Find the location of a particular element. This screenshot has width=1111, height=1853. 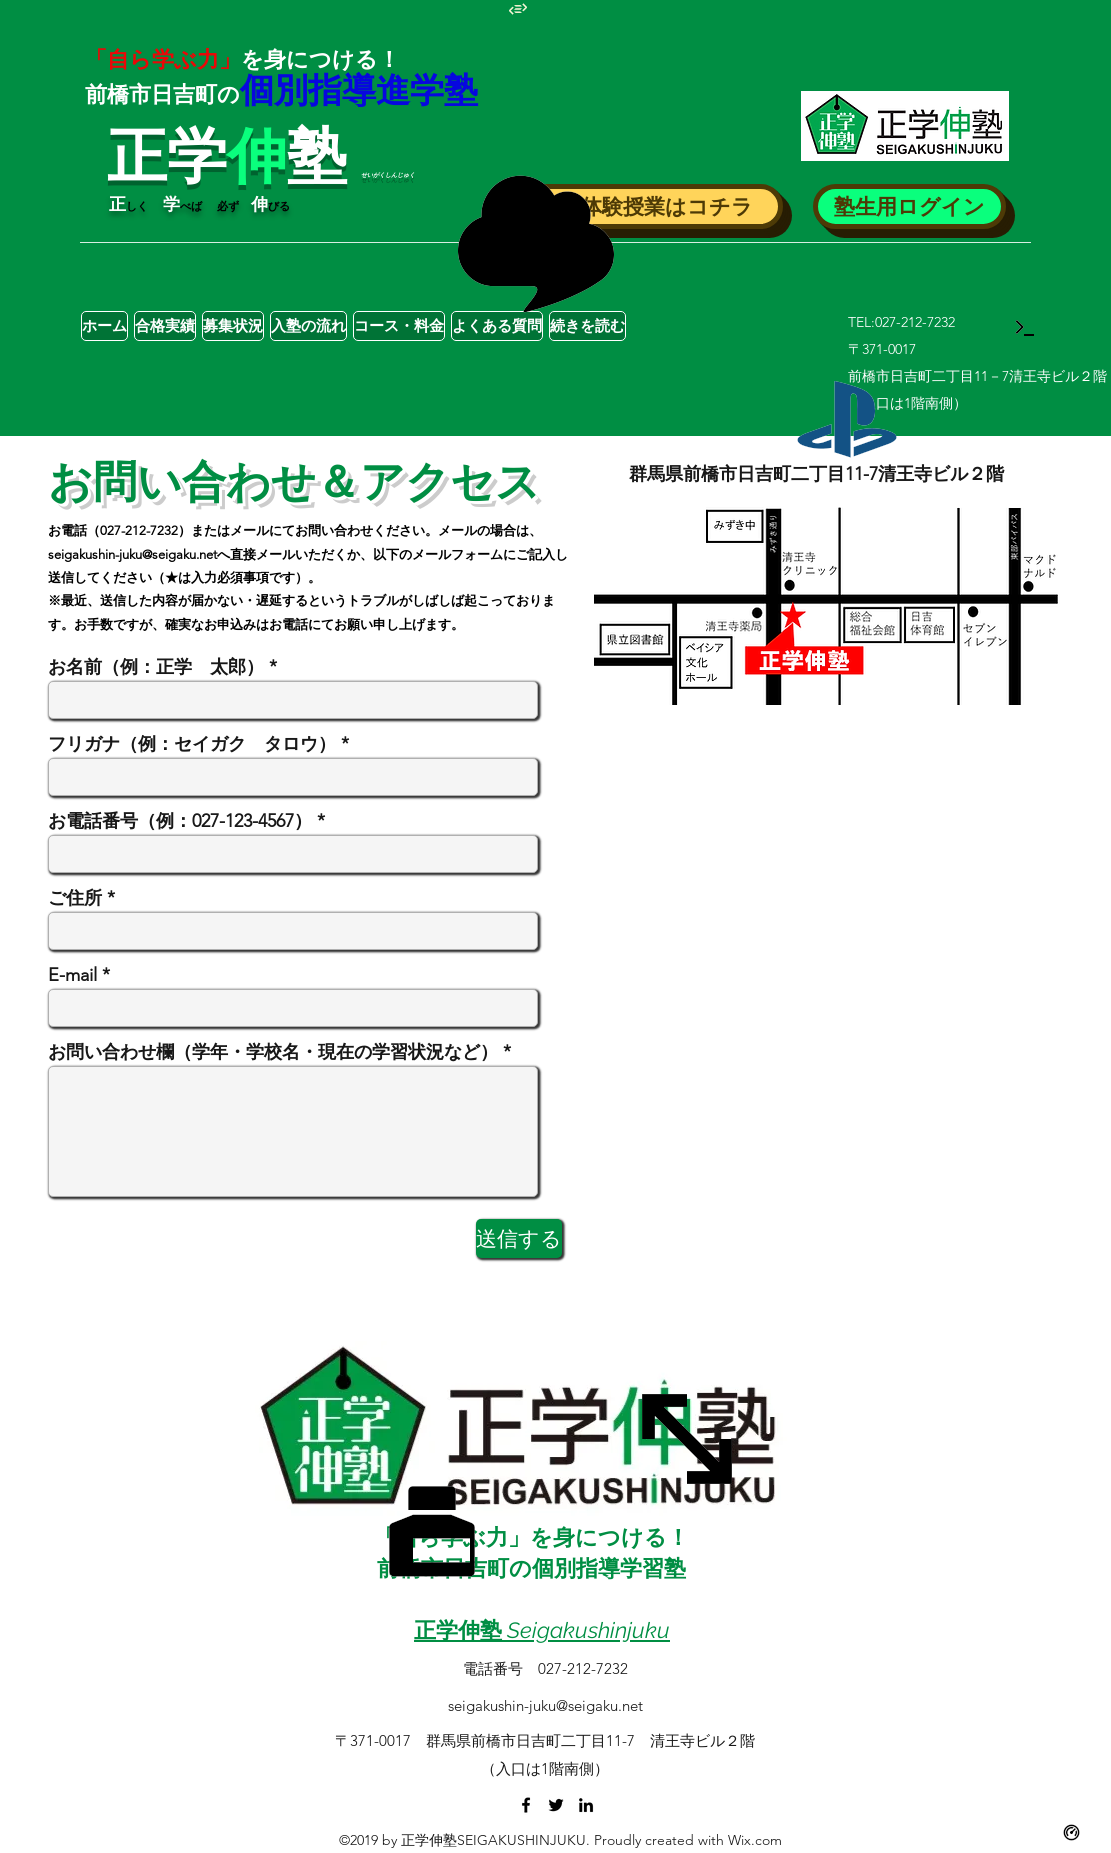

open command line interface is located at coordinates (1025, 327).